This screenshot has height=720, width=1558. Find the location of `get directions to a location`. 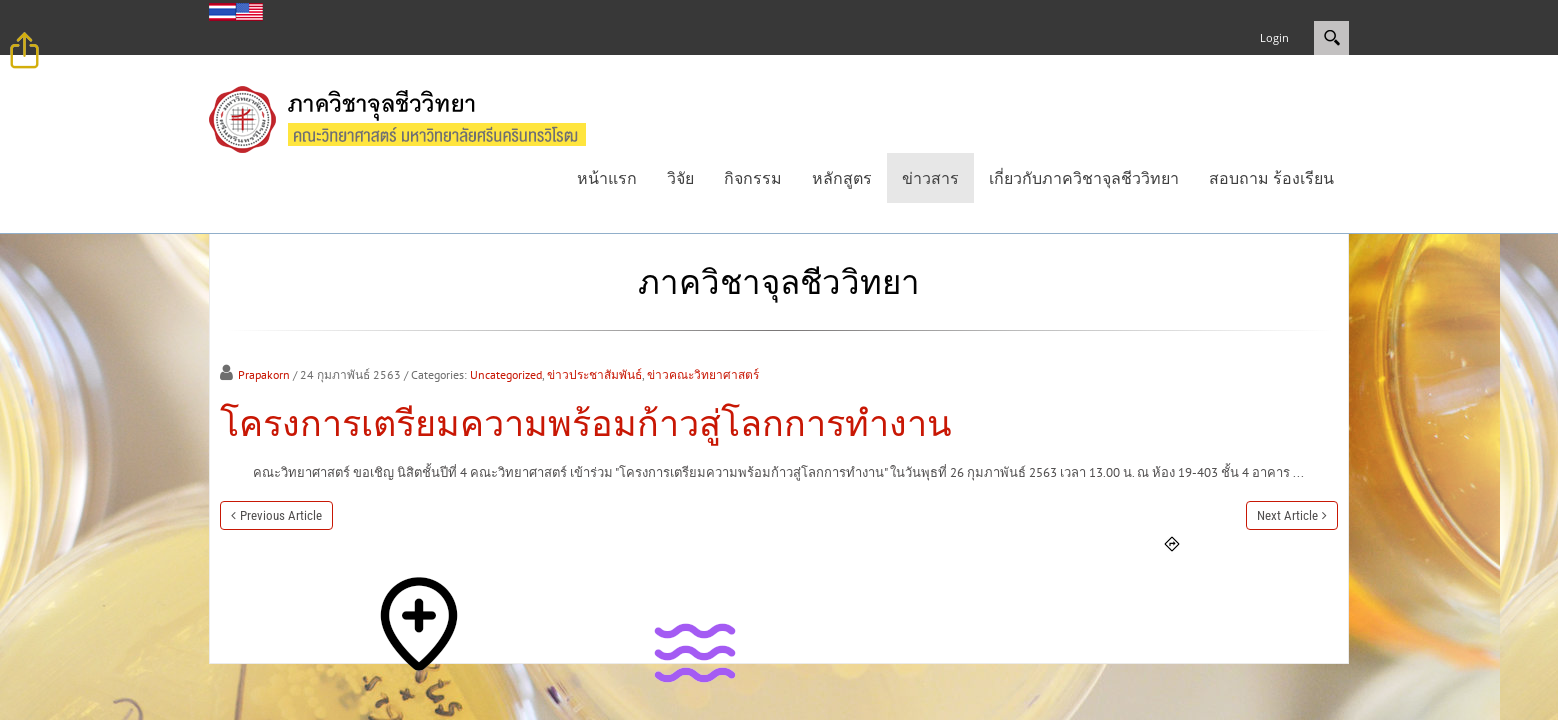

get directions to a location is located at coordinates (1172, 544).